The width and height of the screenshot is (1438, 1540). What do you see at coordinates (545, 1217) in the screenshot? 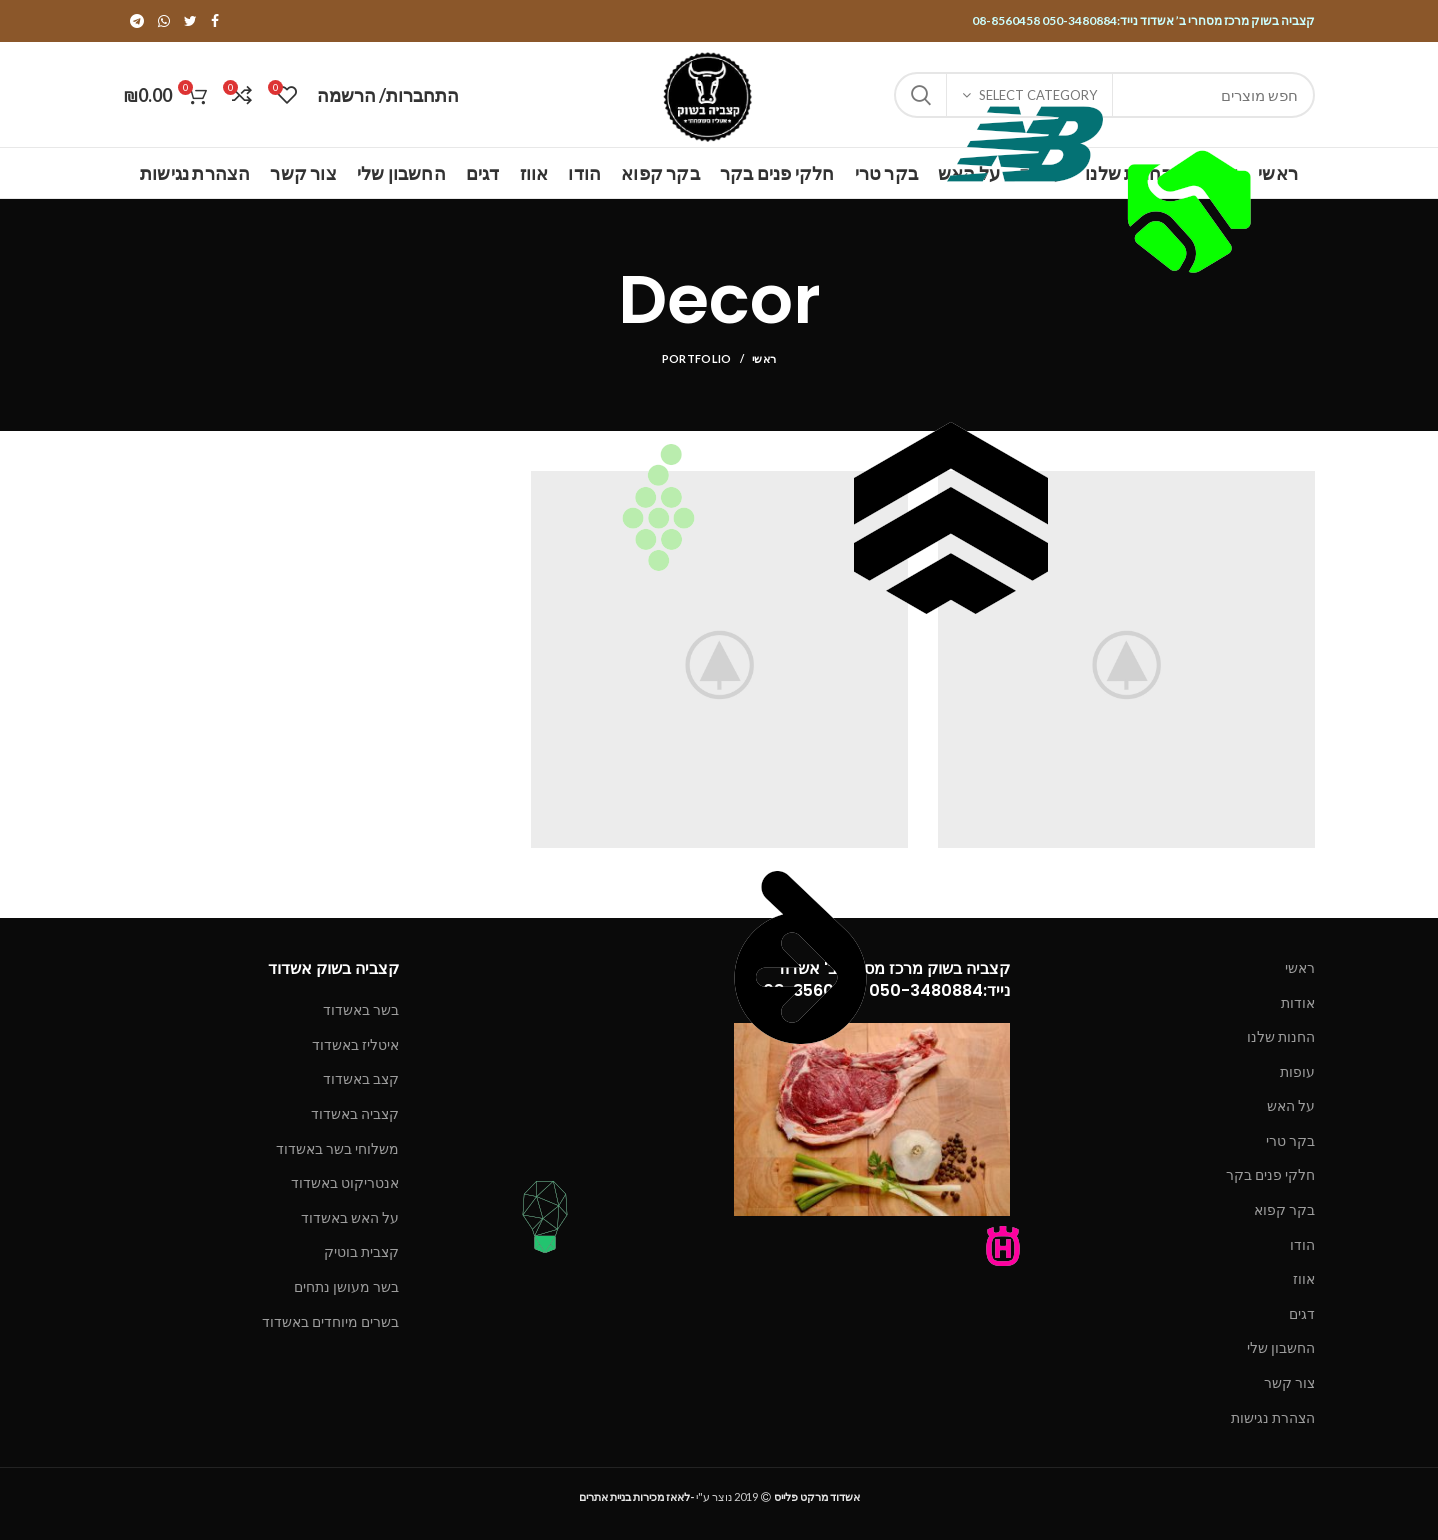
I see `open the minds social network app` at bounding box center [545, 1217].